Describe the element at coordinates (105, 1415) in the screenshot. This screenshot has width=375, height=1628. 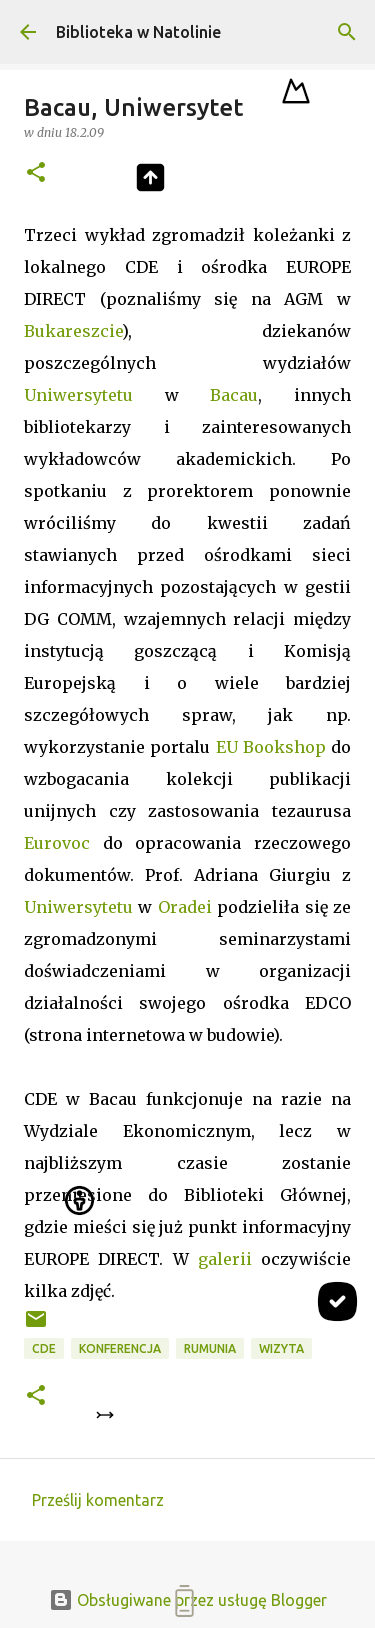
I see `continue to the next step` at that location.